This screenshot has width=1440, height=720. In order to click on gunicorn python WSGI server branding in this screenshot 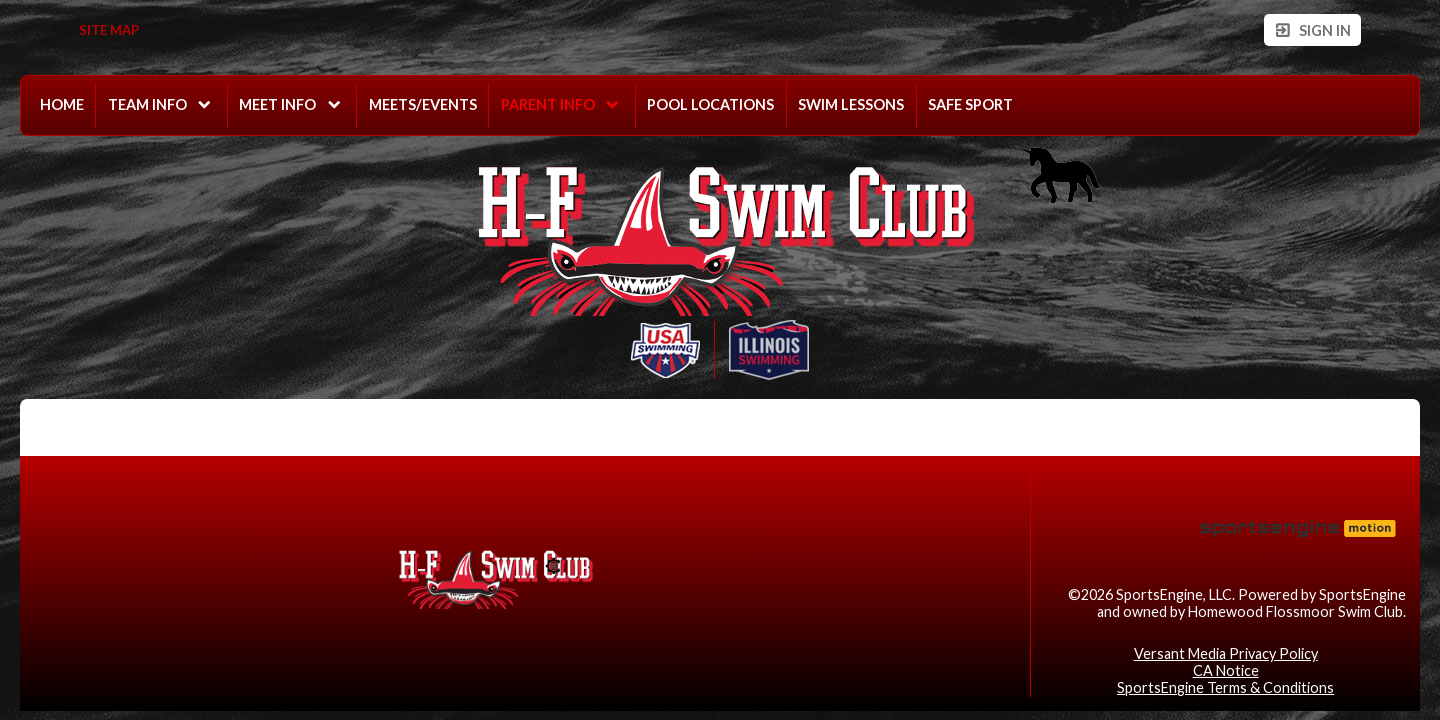, I will do `click(1057, 174)`.